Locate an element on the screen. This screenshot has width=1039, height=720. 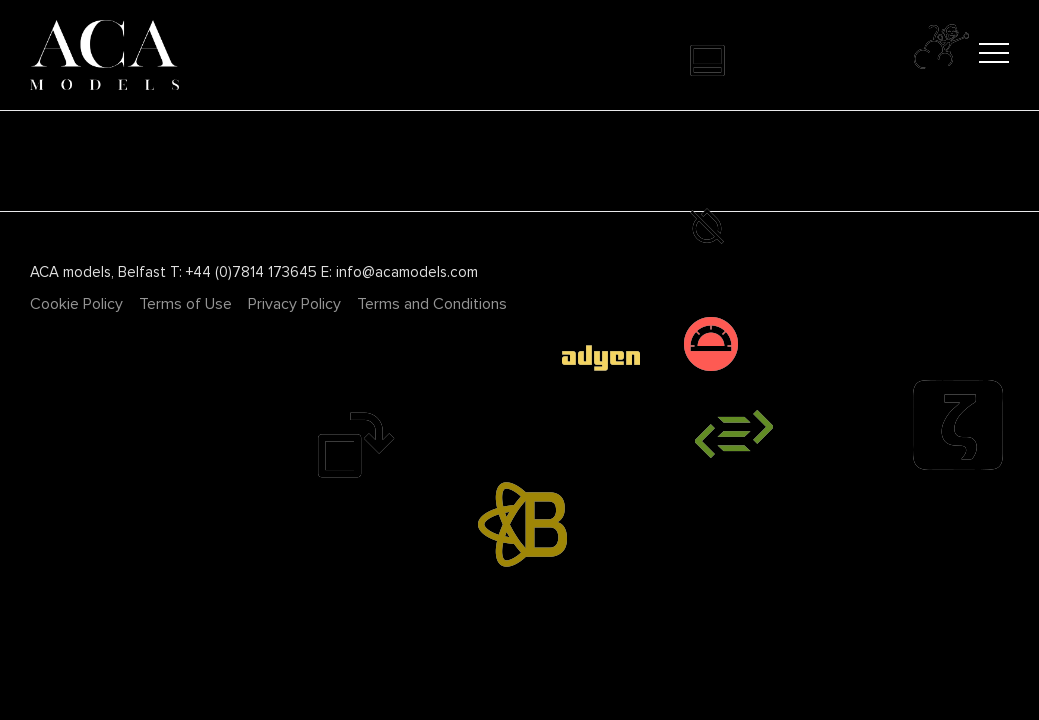
react-bootstrap framework logo is located at coordinates (522, 524).